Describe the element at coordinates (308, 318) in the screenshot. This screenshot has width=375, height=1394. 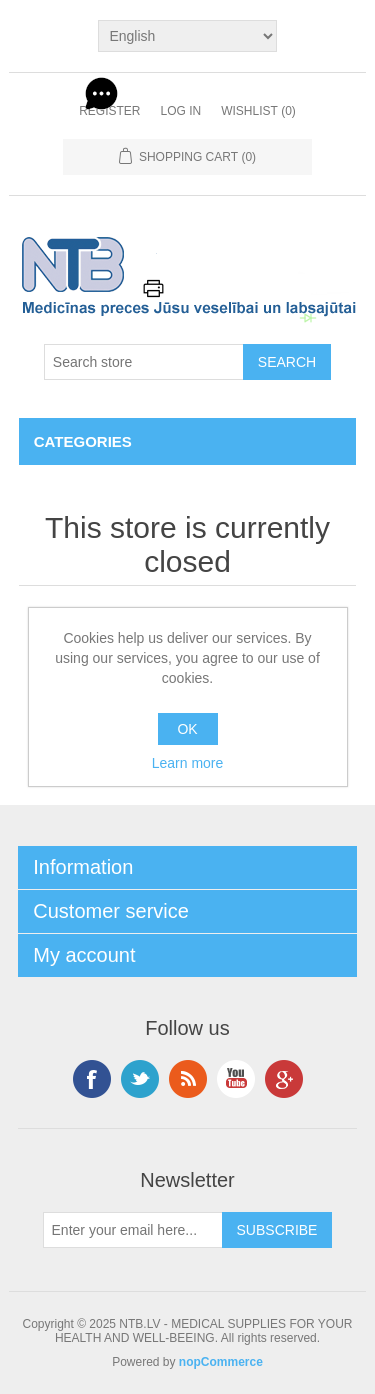
I see `represents a diode component in a circuit diagram` at that location.